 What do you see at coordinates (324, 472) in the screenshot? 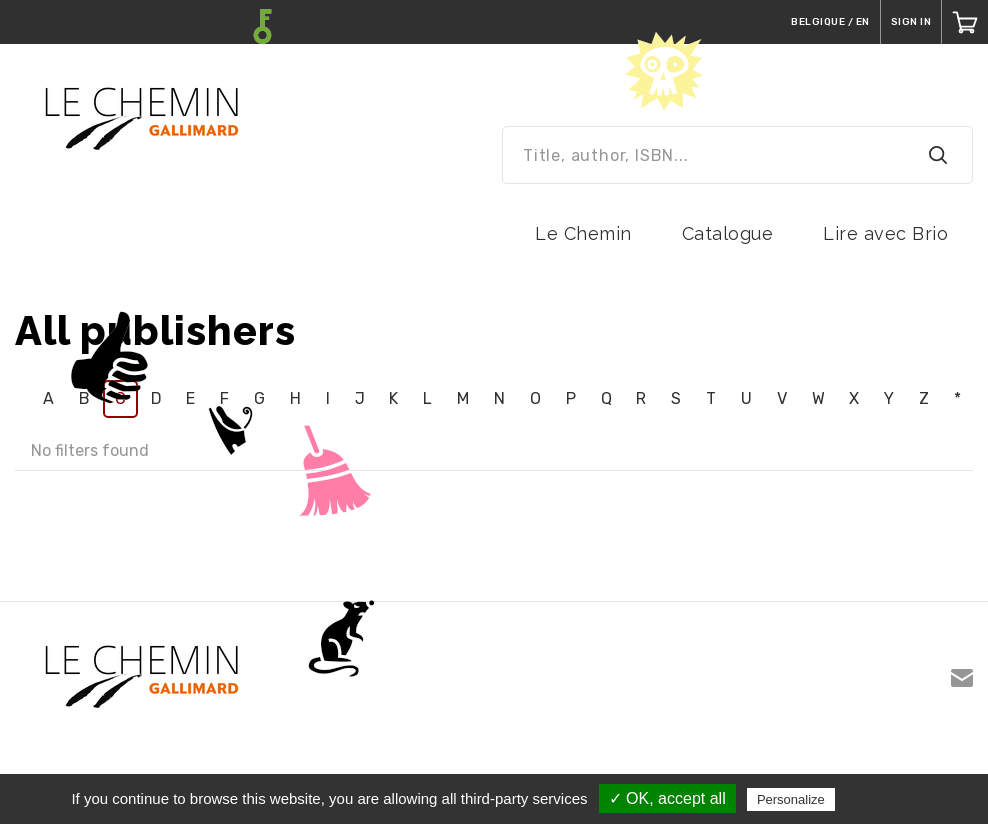
I see `clear or clean up items` at bounding box center [324, 472].